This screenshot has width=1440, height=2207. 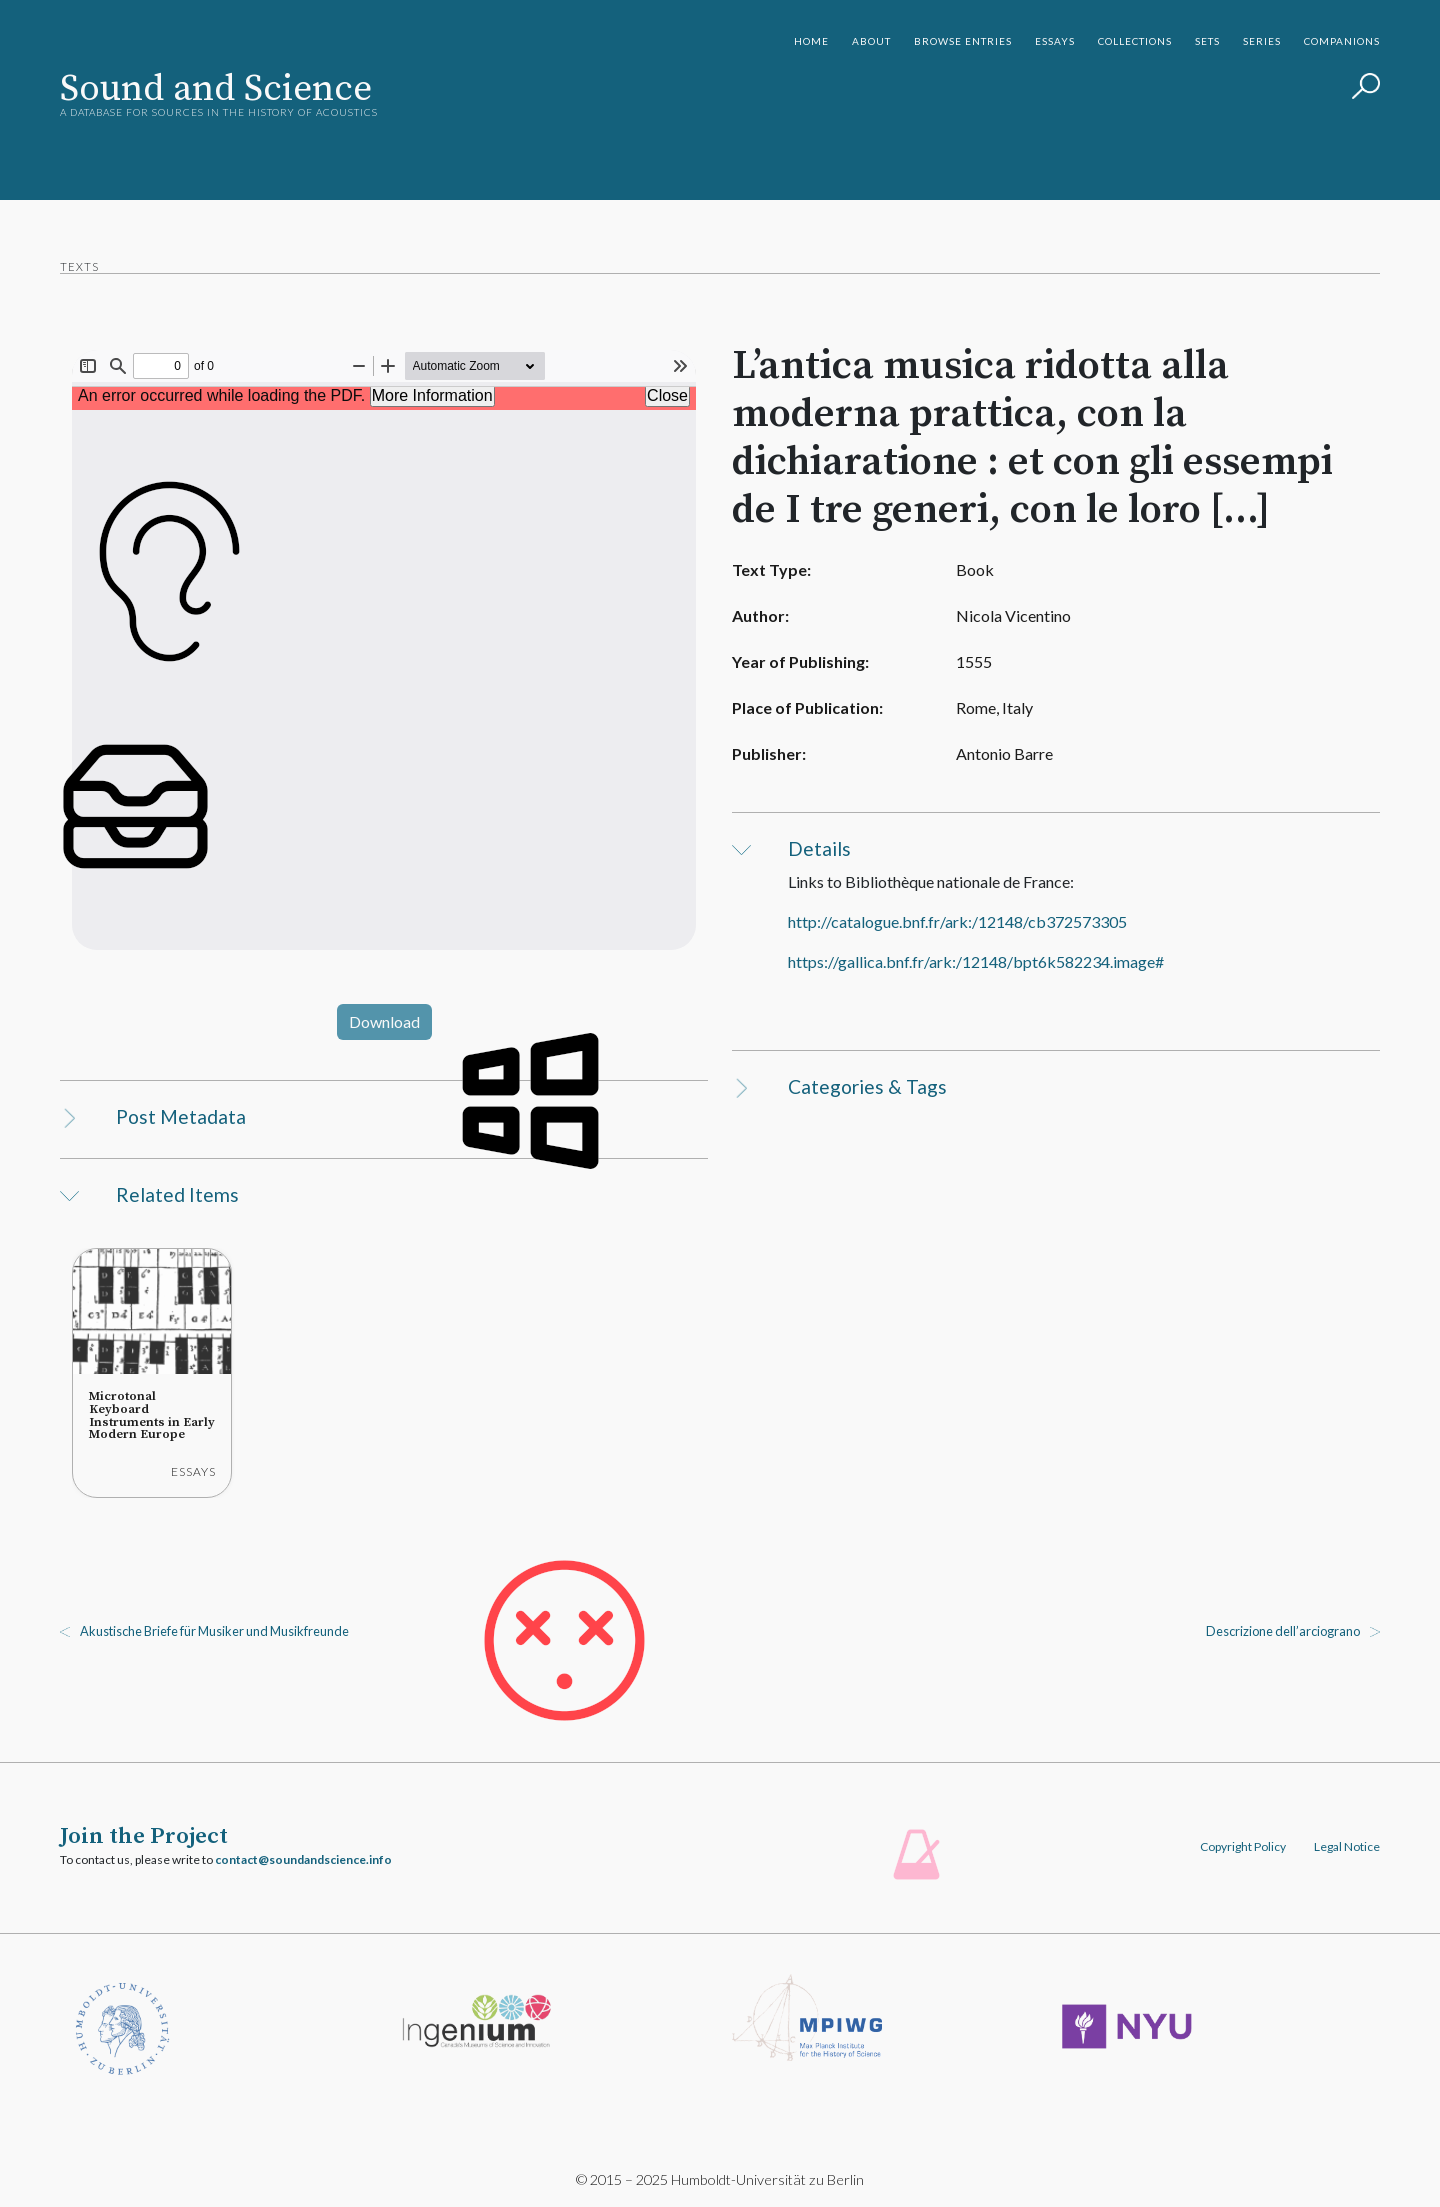 I want to click on access audio or sound settings, so click(x=169, y=571).